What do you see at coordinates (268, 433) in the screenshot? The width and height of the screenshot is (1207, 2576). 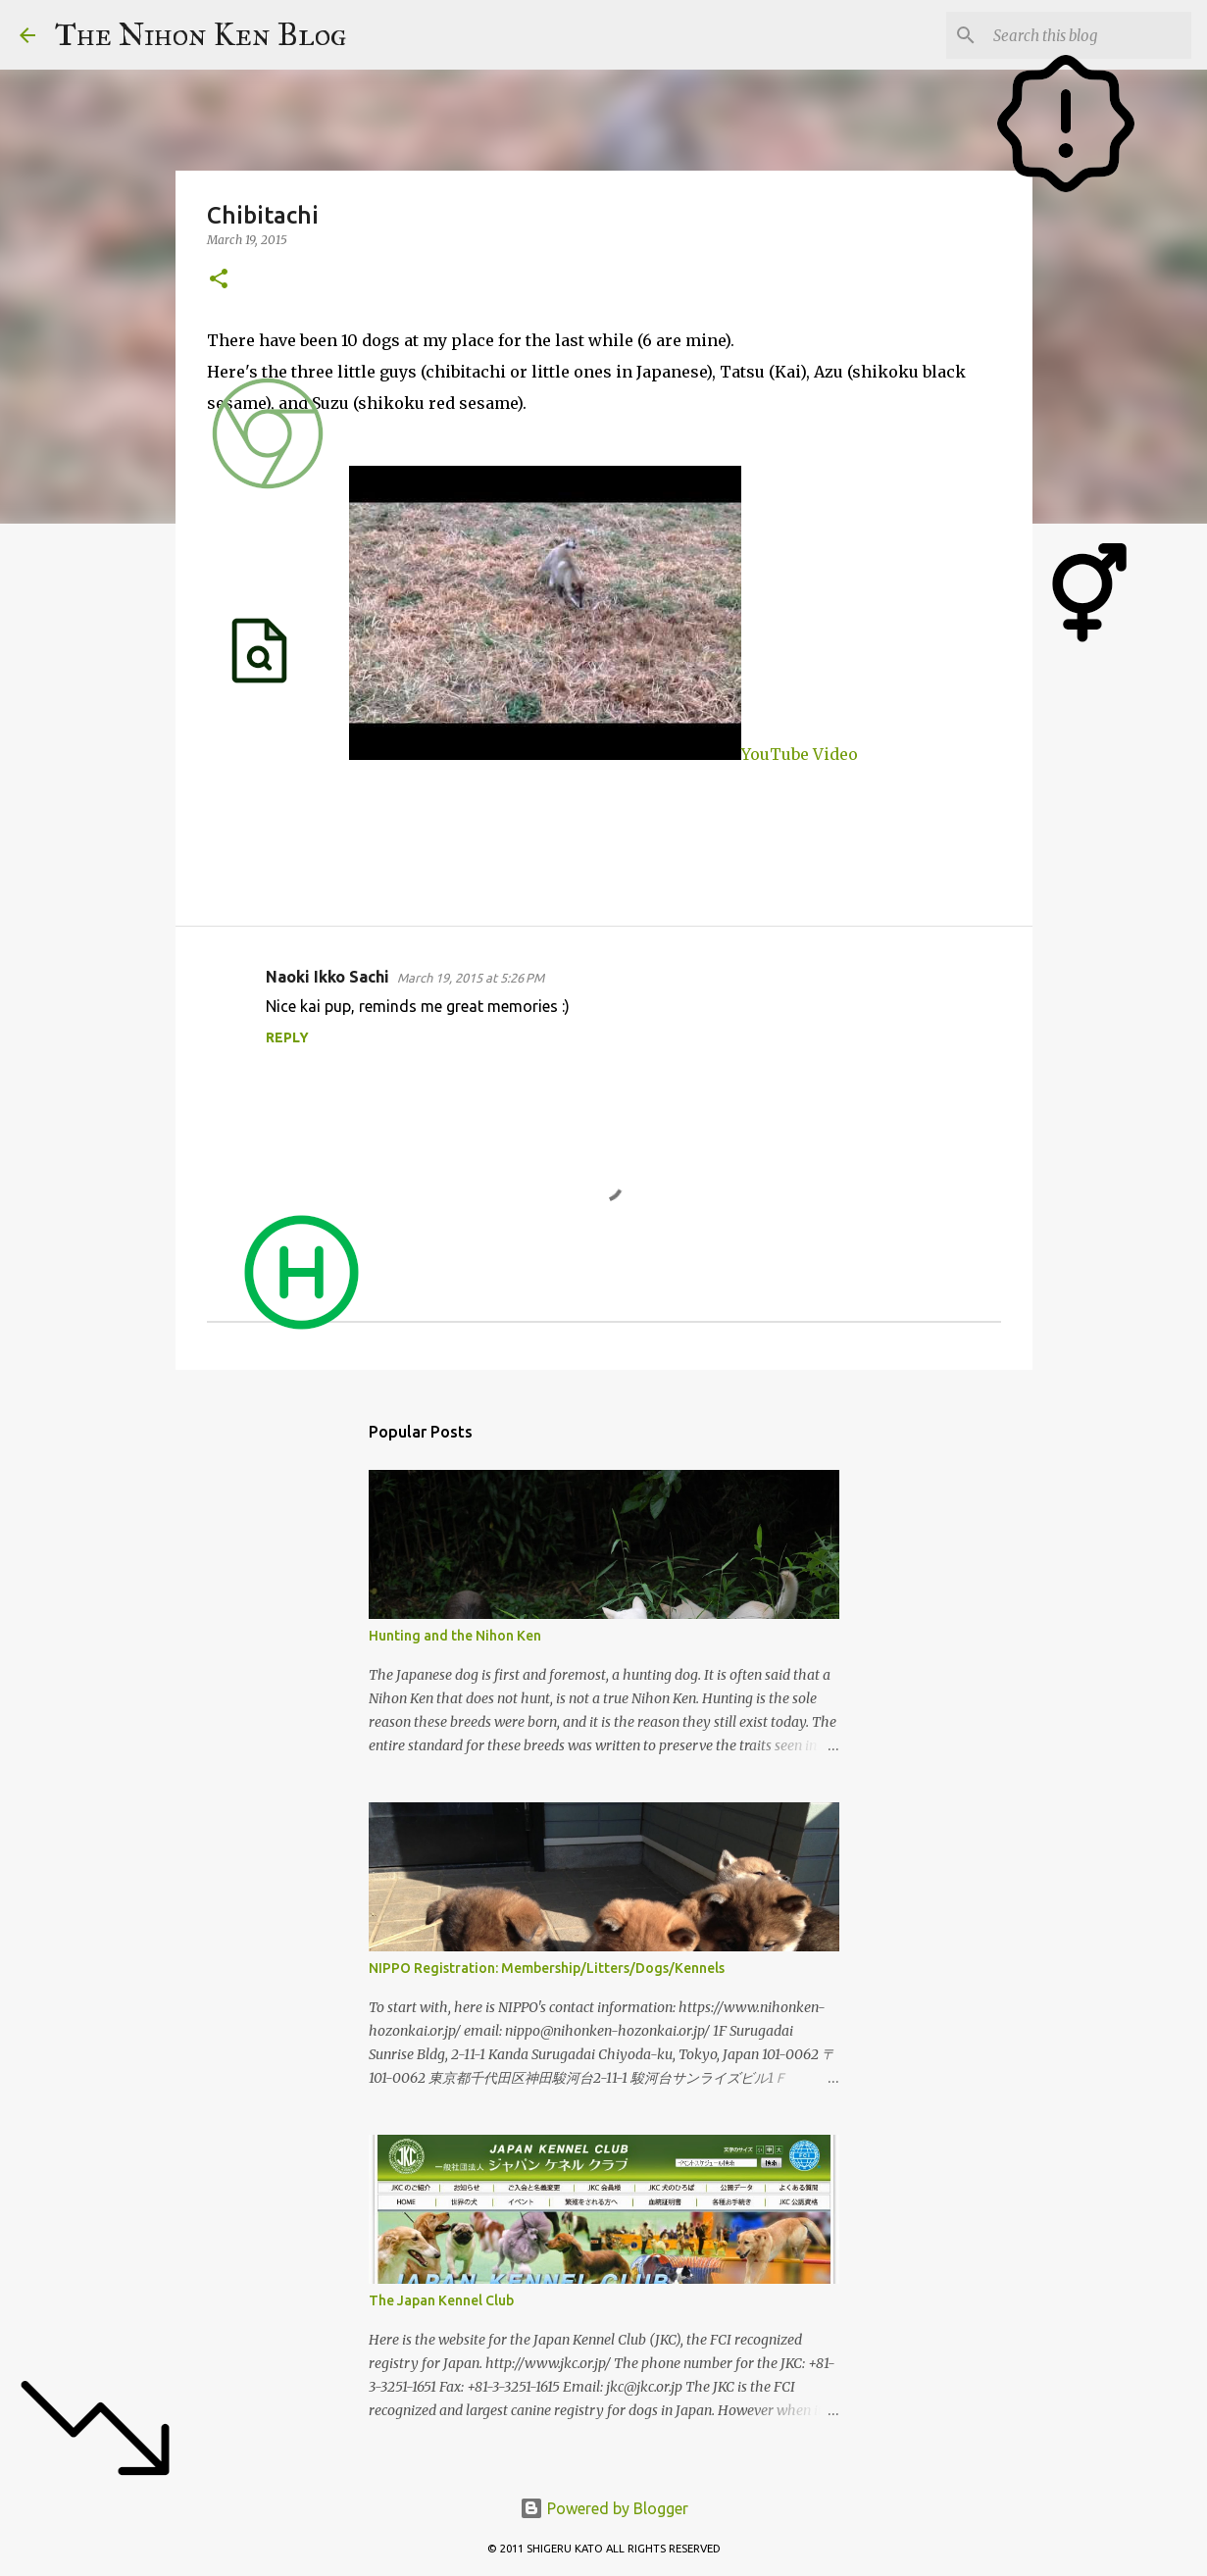 I see `open Google Chrome browser` at bounding box center [268, 433].